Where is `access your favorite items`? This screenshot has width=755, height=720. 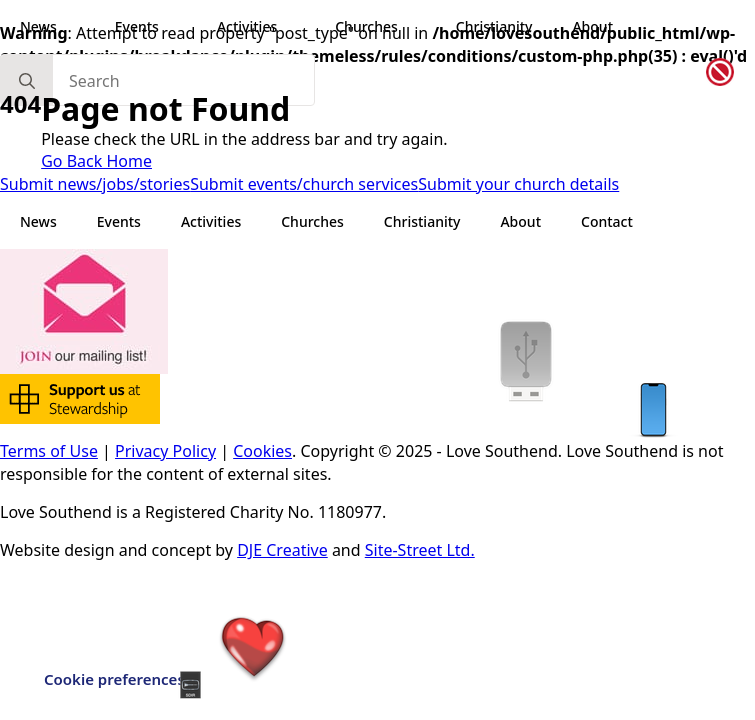 access your favorite items is located at coordinates (255, 648).